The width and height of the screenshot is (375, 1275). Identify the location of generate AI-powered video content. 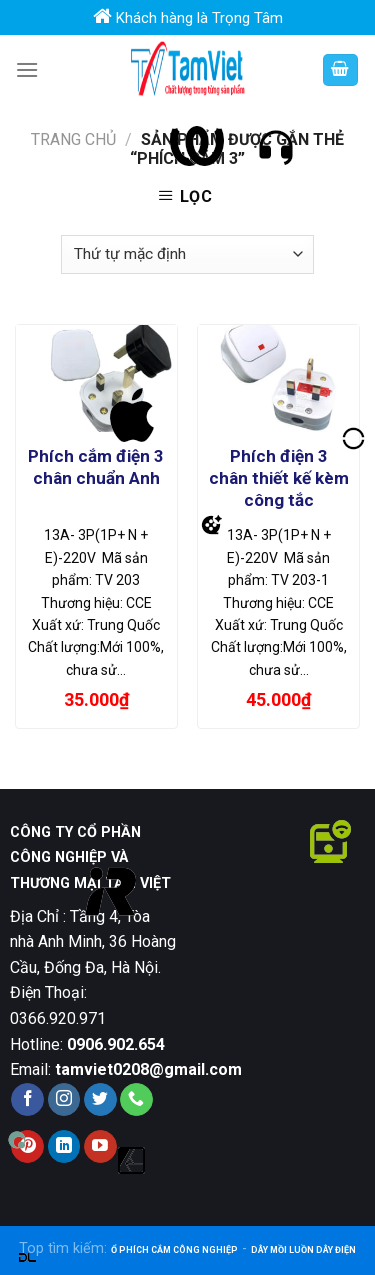
(211, 525).